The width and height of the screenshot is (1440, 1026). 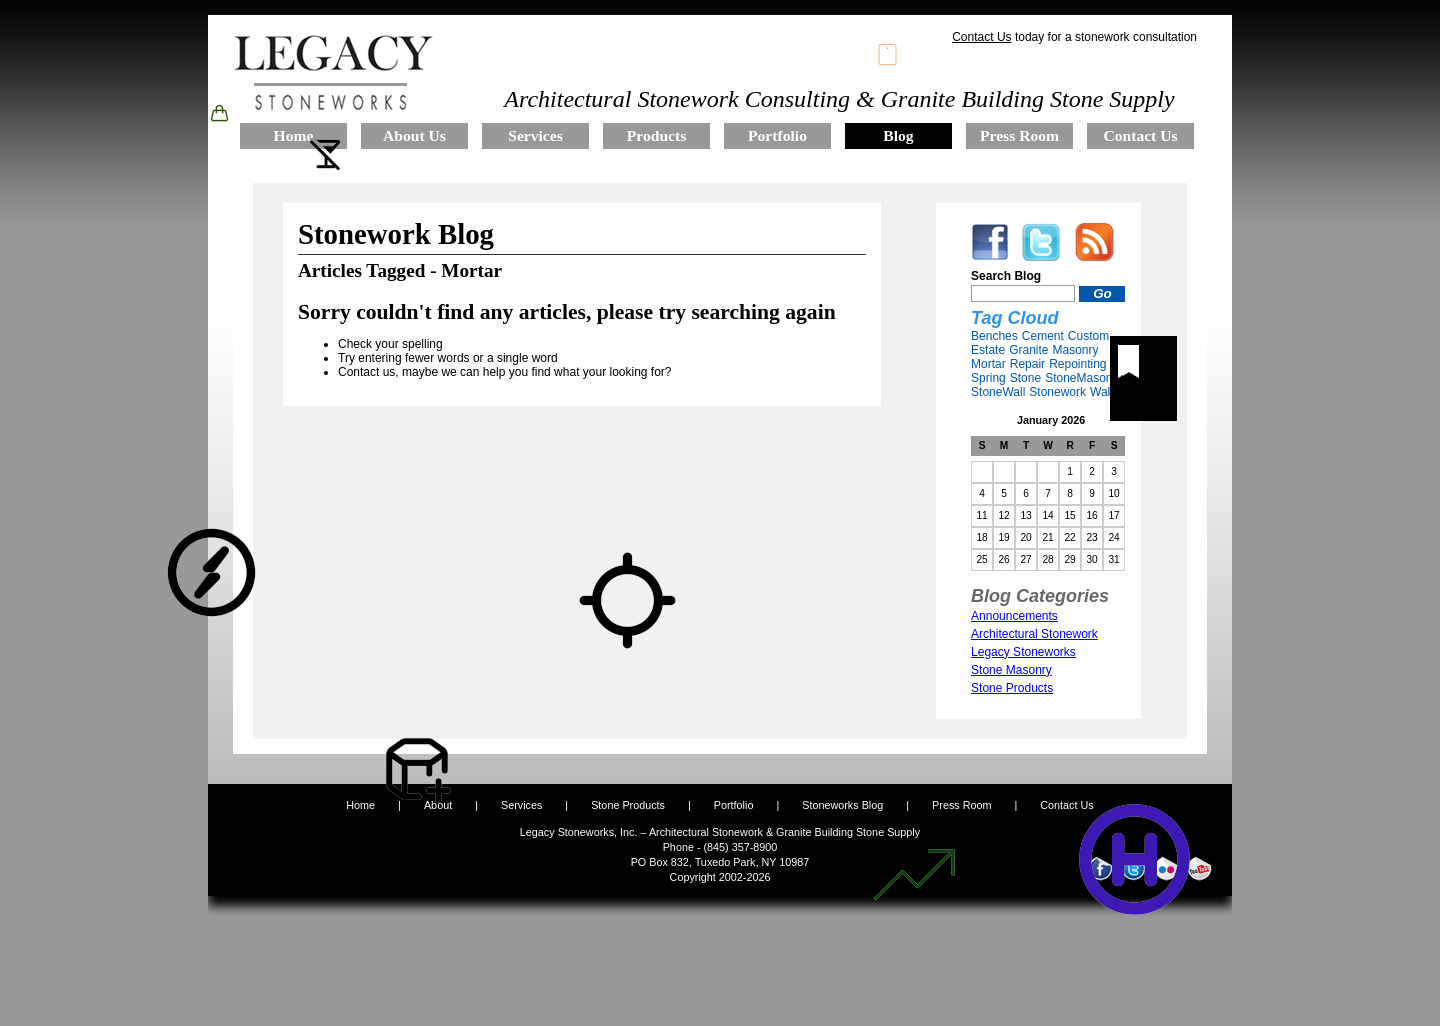 I want to click on view your shopping bag, so click(x=219, y=113).